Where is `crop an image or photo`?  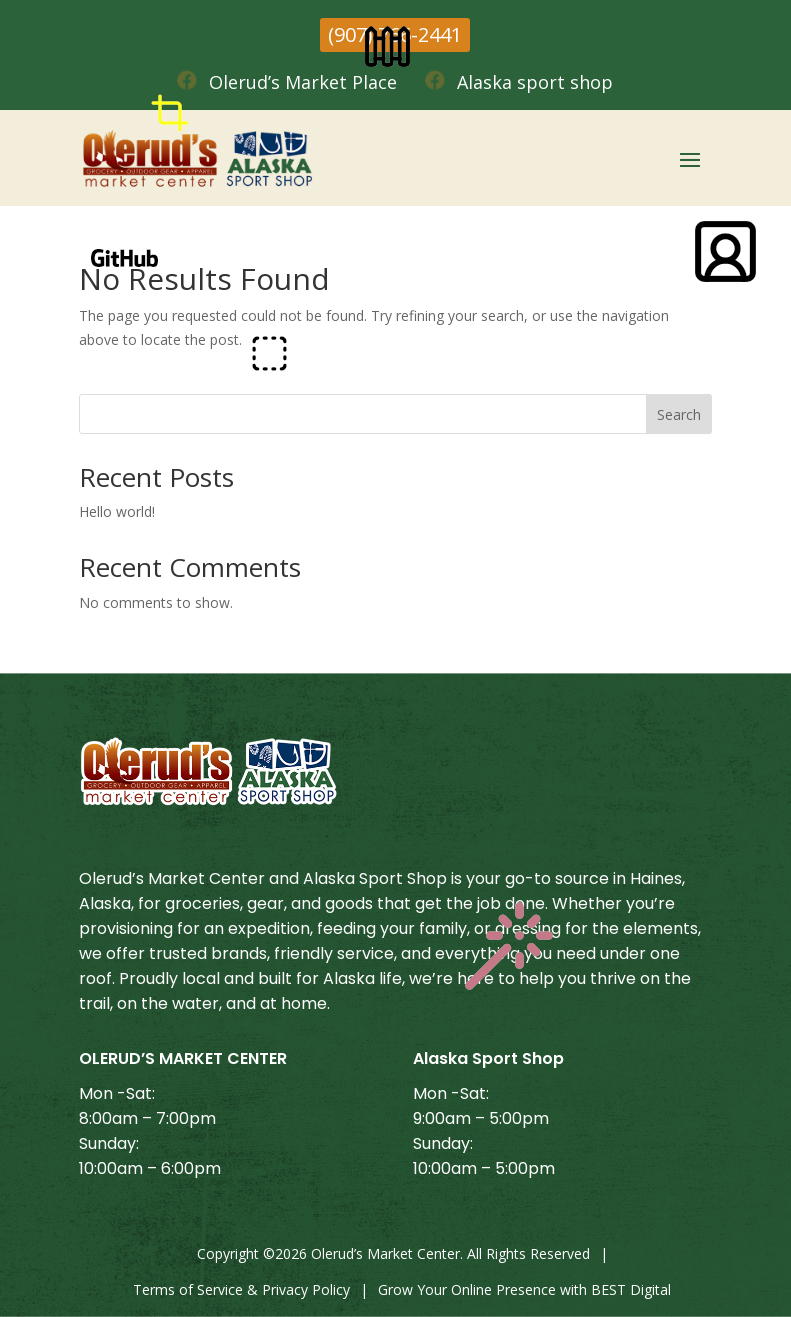
crop an image or photo is located at coordinates (170, 113).